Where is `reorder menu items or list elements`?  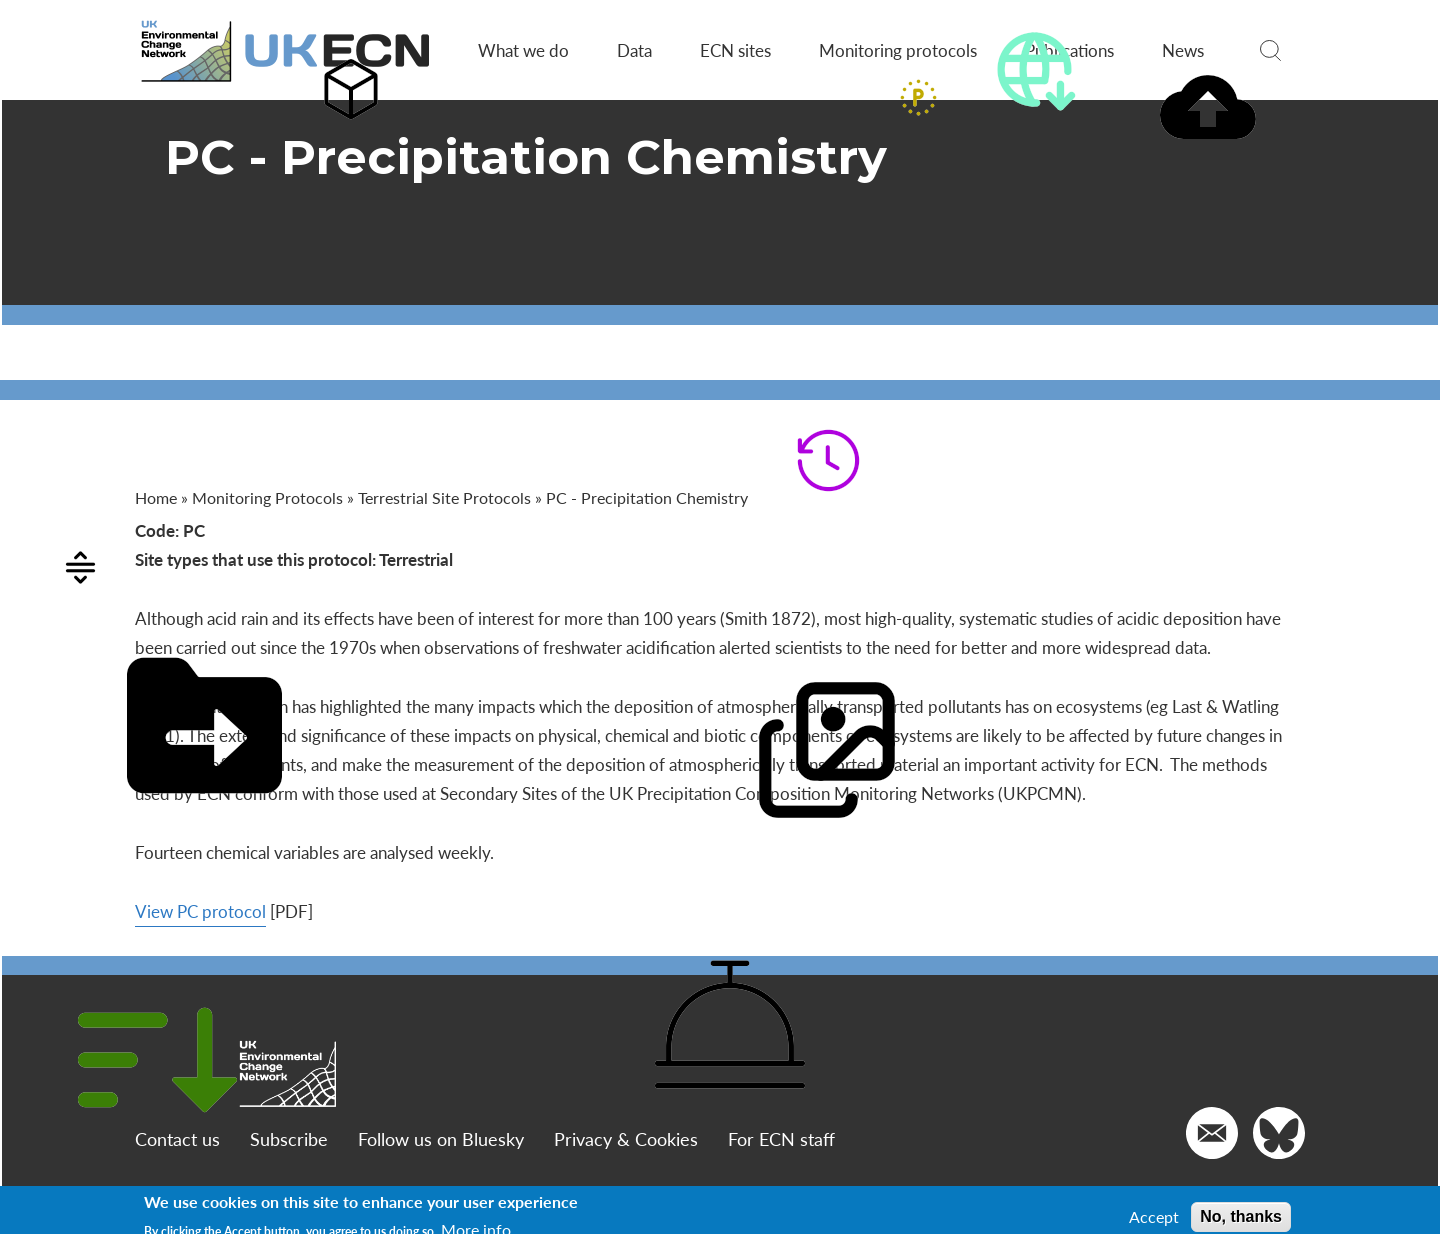 reorder menu items or list elements is located at coordinates (80, 567).